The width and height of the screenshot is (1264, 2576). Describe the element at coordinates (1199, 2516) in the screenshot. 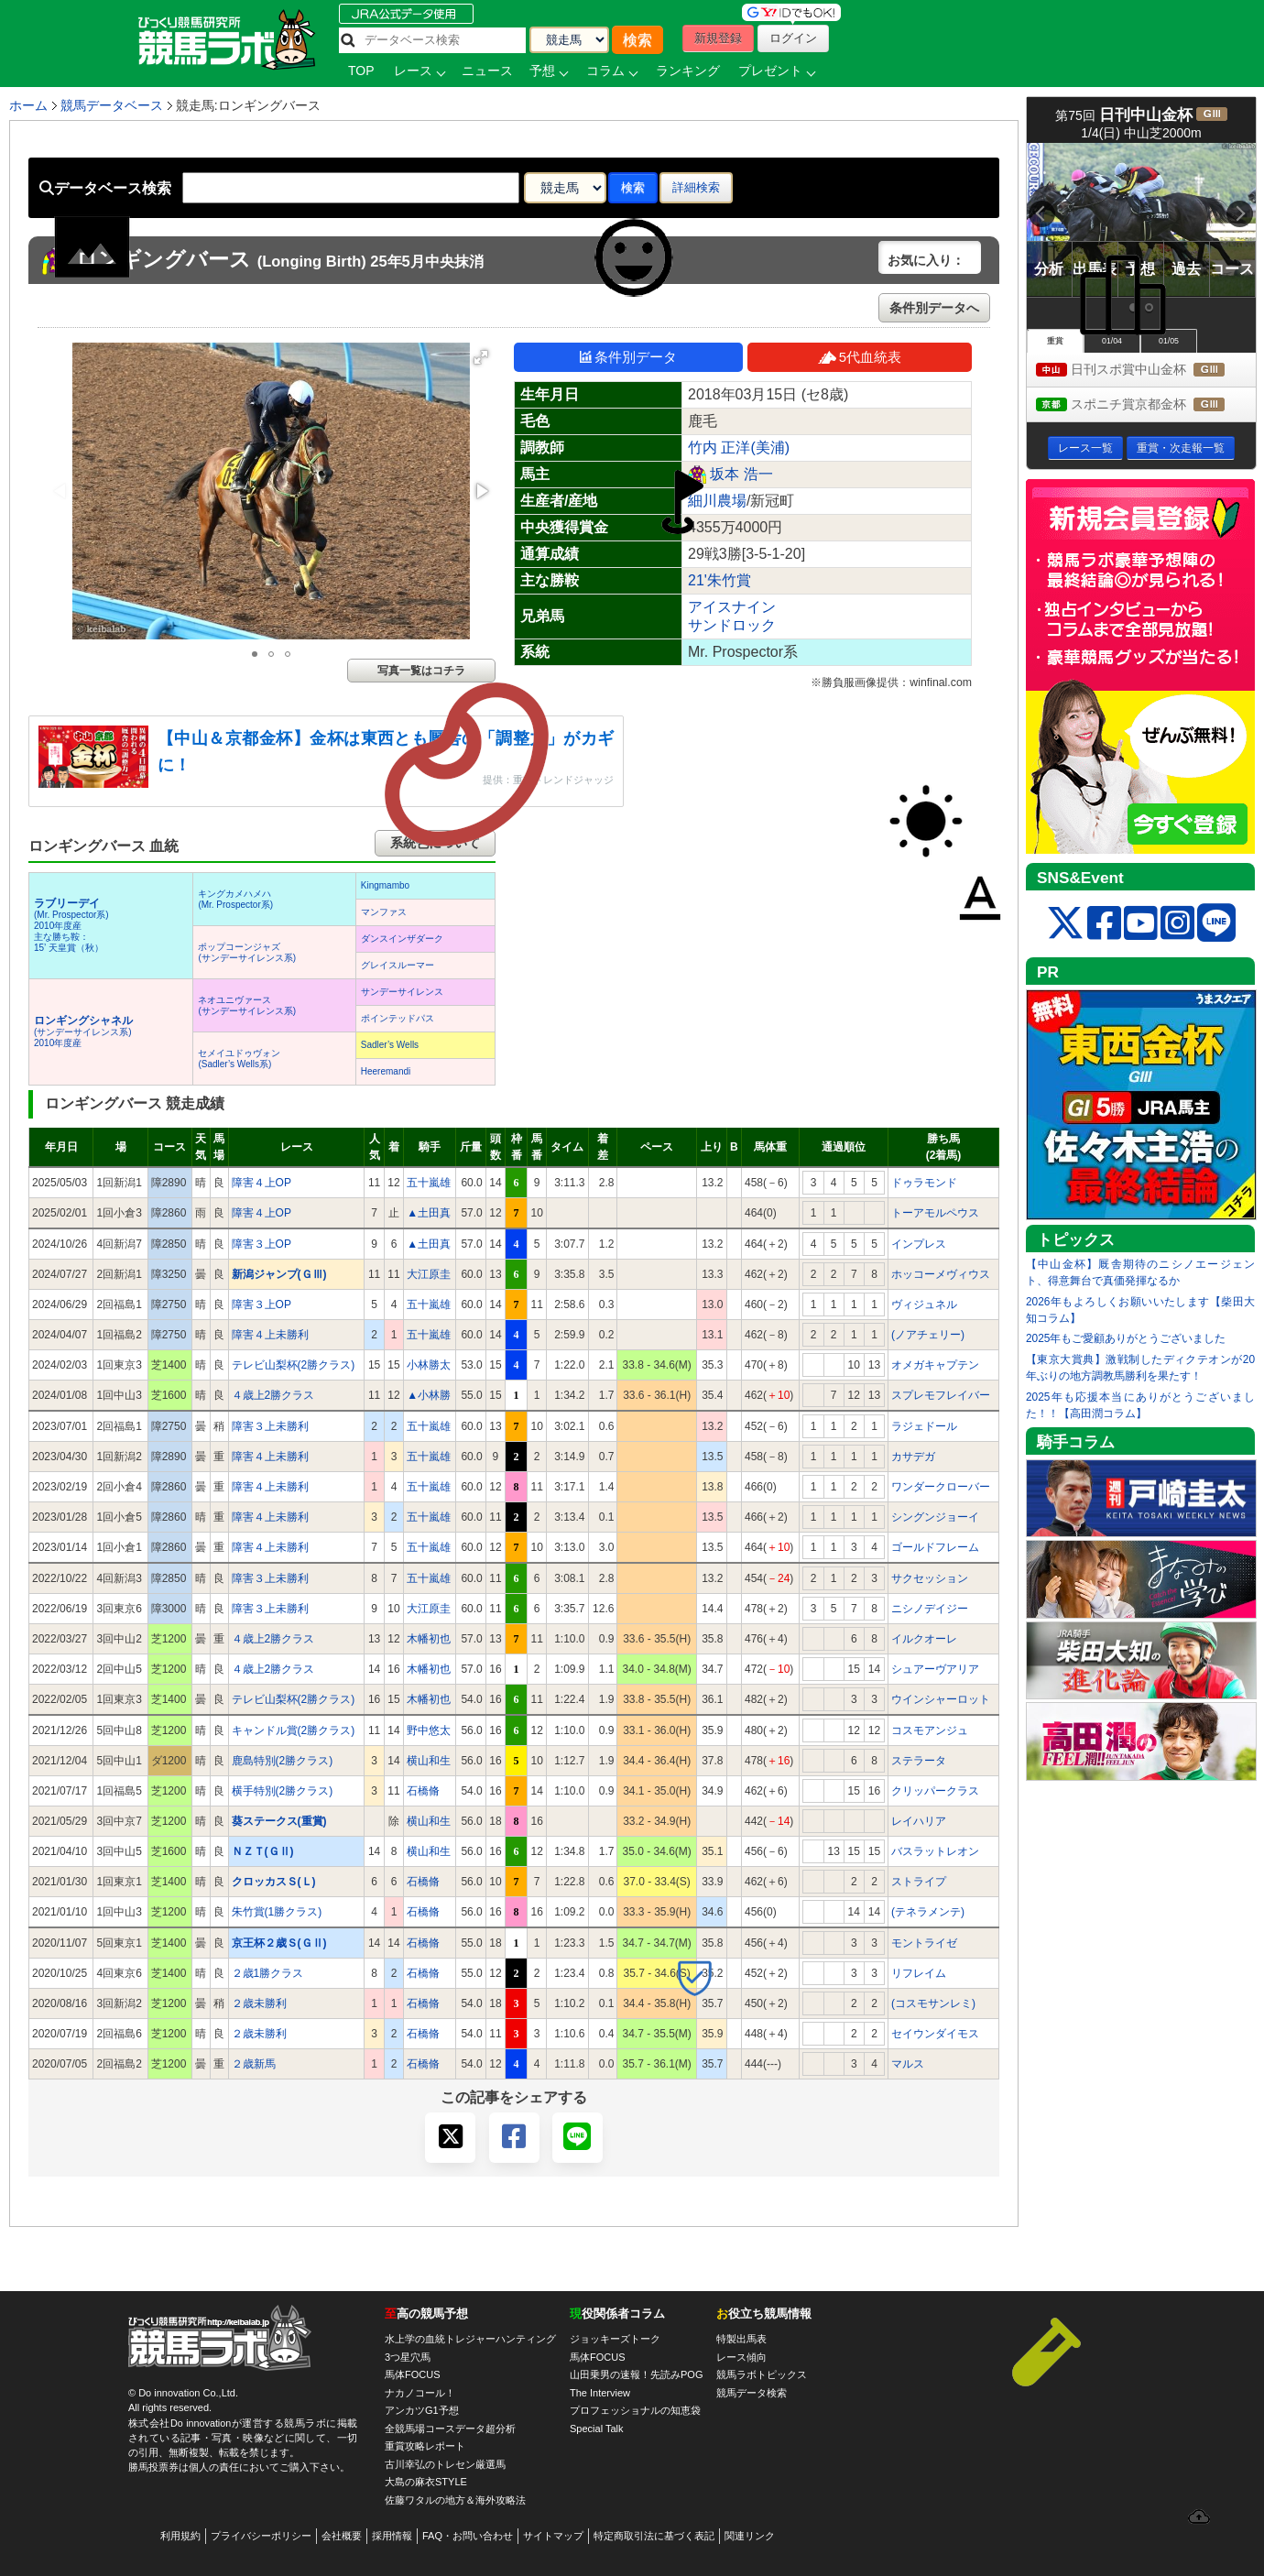

I see `upload file to cloud storage` at that location.